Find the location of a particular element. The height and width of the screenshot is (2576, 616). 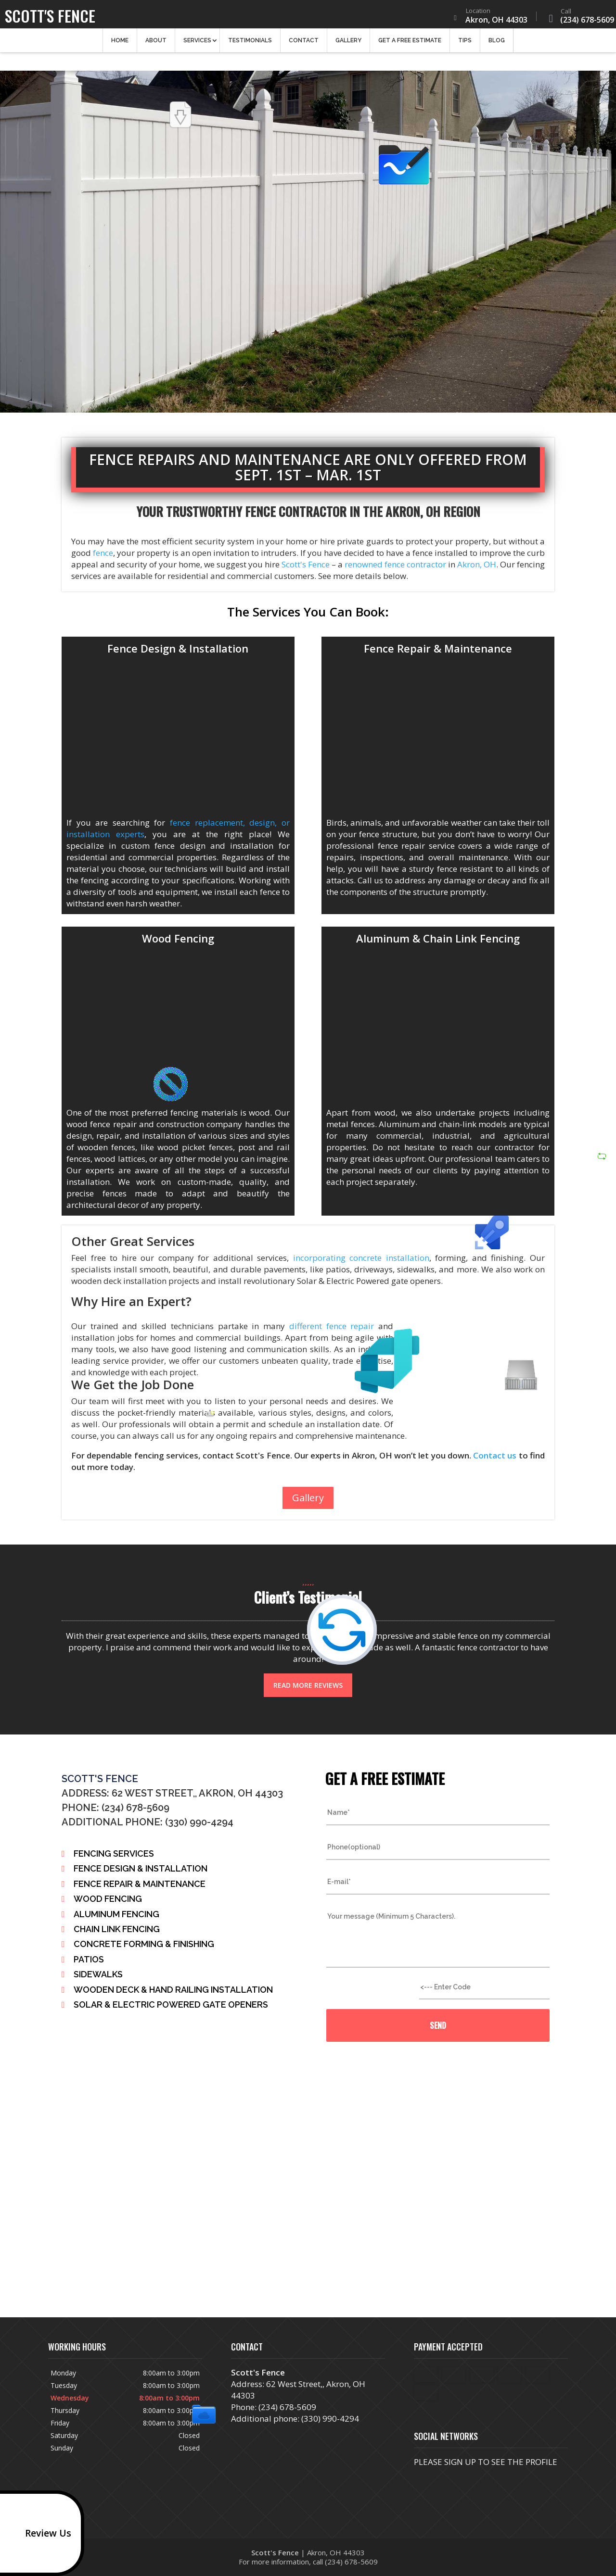

launch the pipelines app is located at coordinates (492, 1232).